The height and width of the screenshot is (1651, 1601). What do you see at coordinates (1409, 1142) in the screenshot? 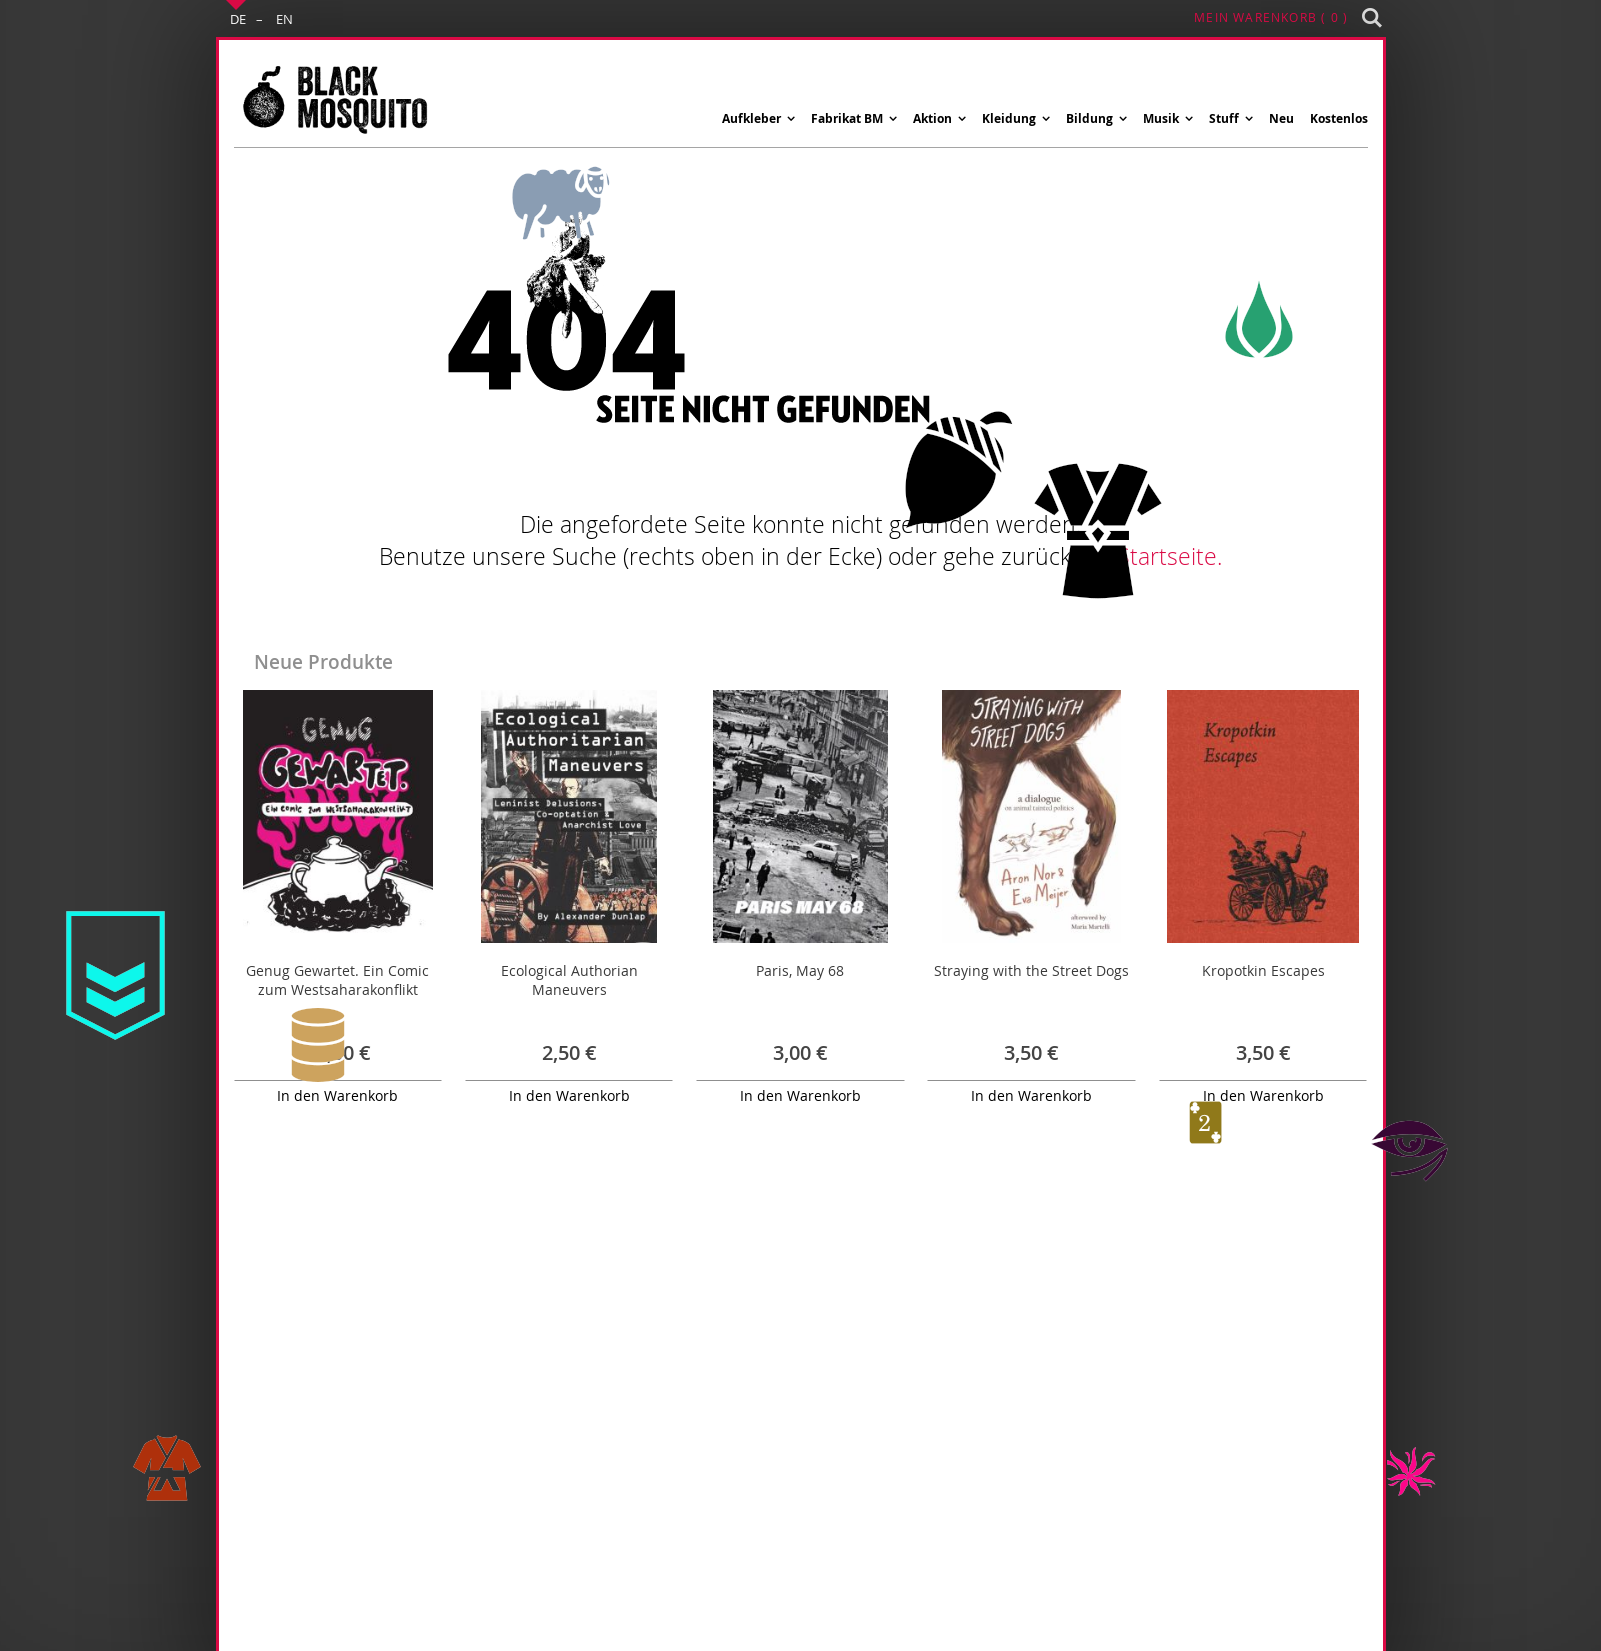
I see `indicates eye strain or fatigue warning` at bounding box center [1409, 1142].